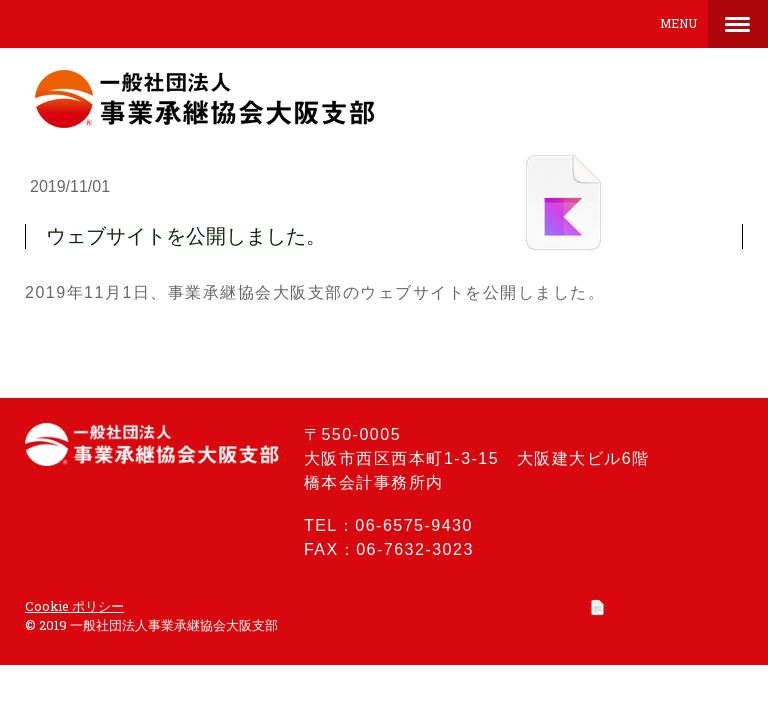 This screenshot has width=768, height=720. Describe the element at coordinates (597, 607) in the screenshot. I see `open a plain text file` at that location.